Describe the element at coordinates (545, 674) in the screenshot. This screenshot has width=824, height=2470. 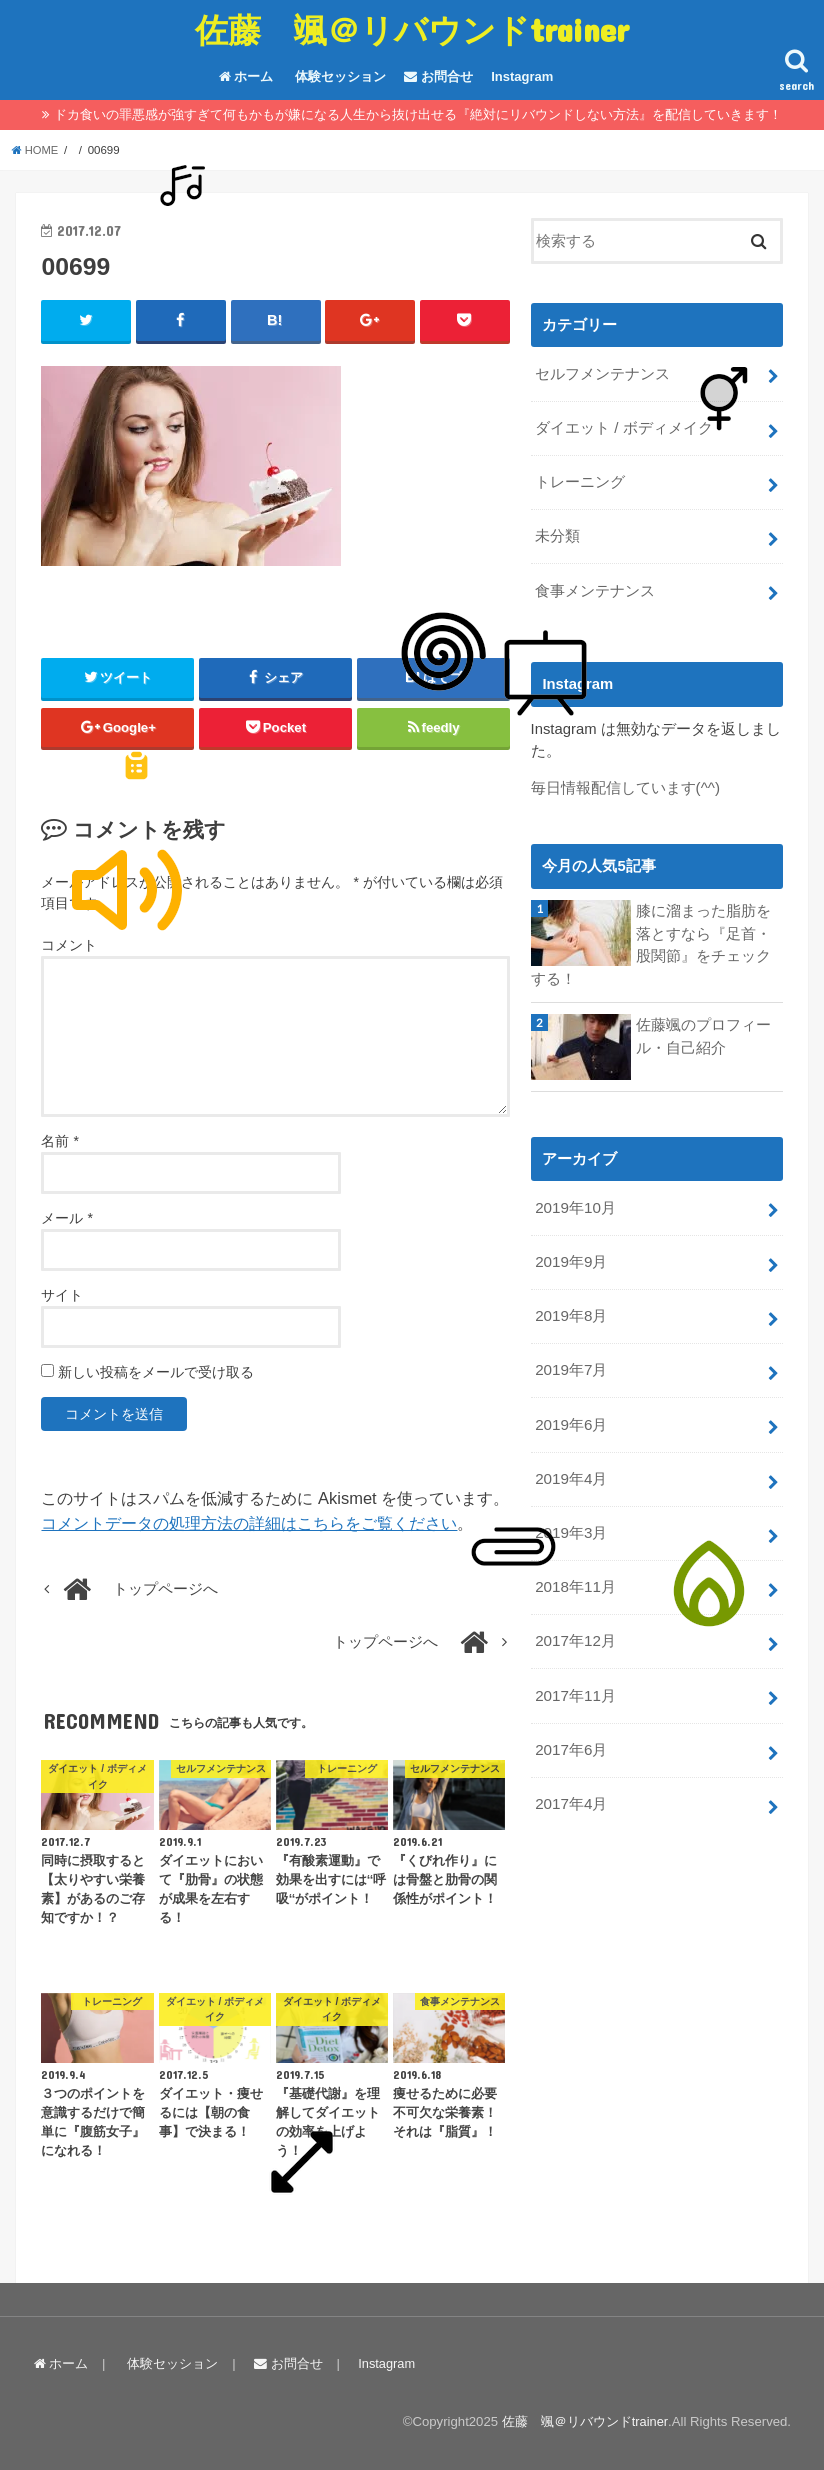
I see `start or view a presentation` at that location.